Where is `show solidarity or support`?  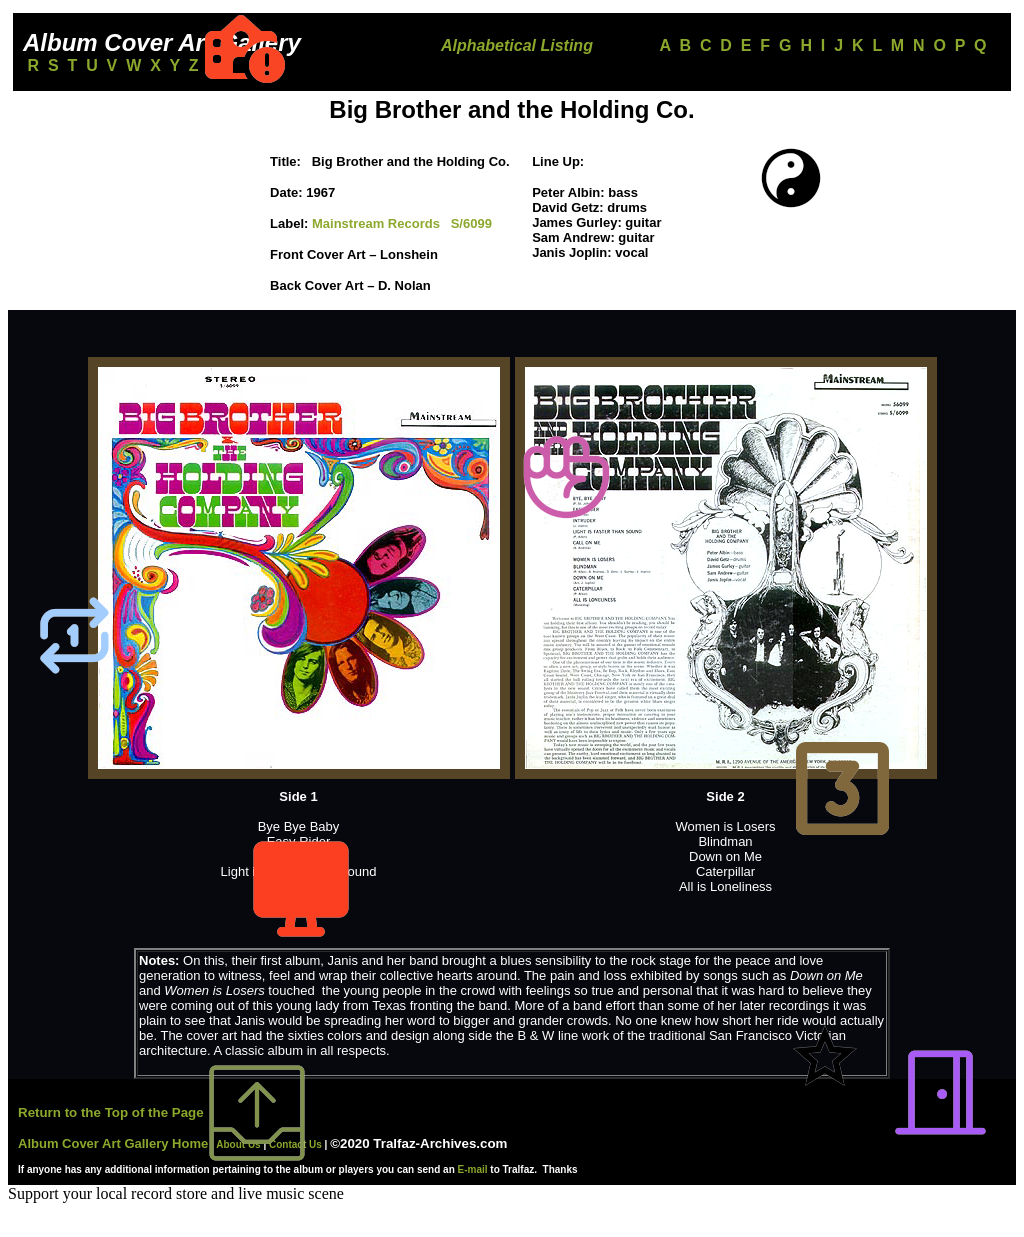 show solidarity or support is located at coordinates (566, 475).